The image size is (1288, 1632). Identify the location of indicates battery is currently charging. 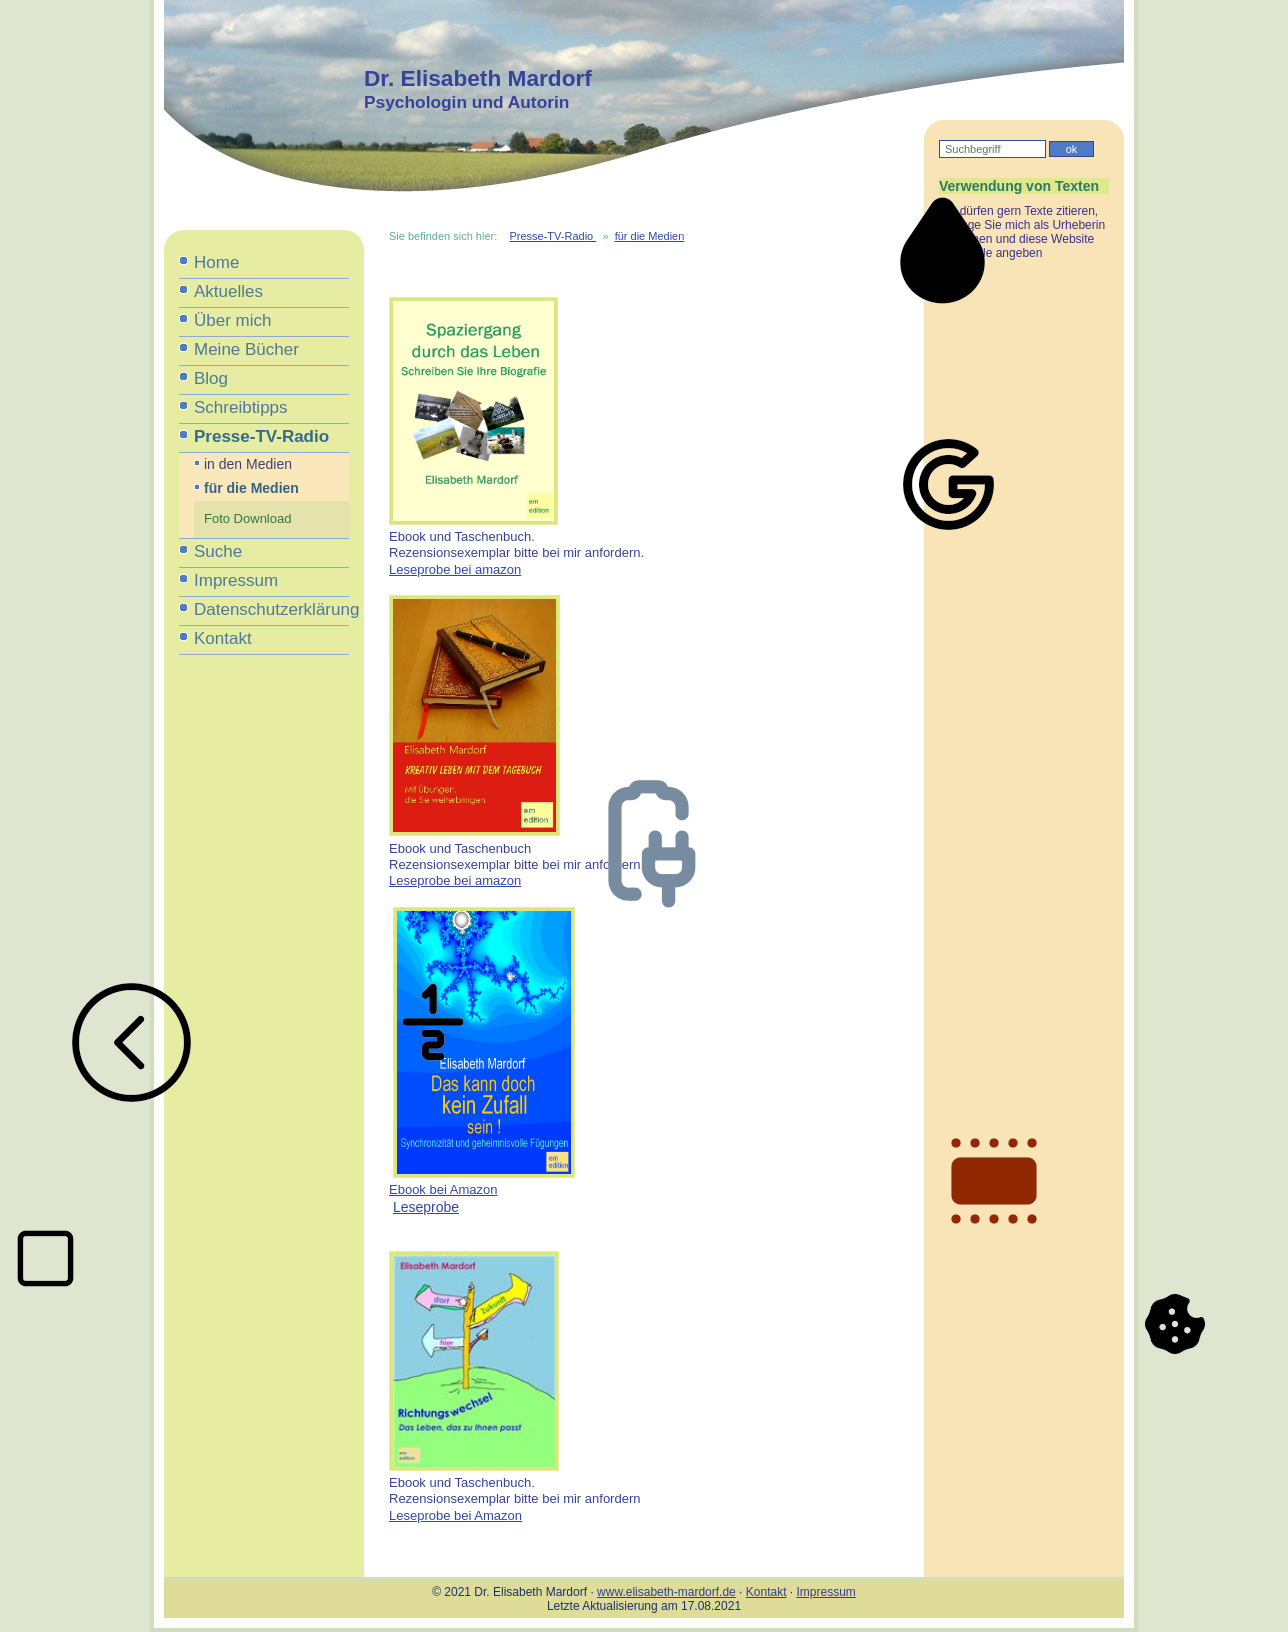
(648, 840).